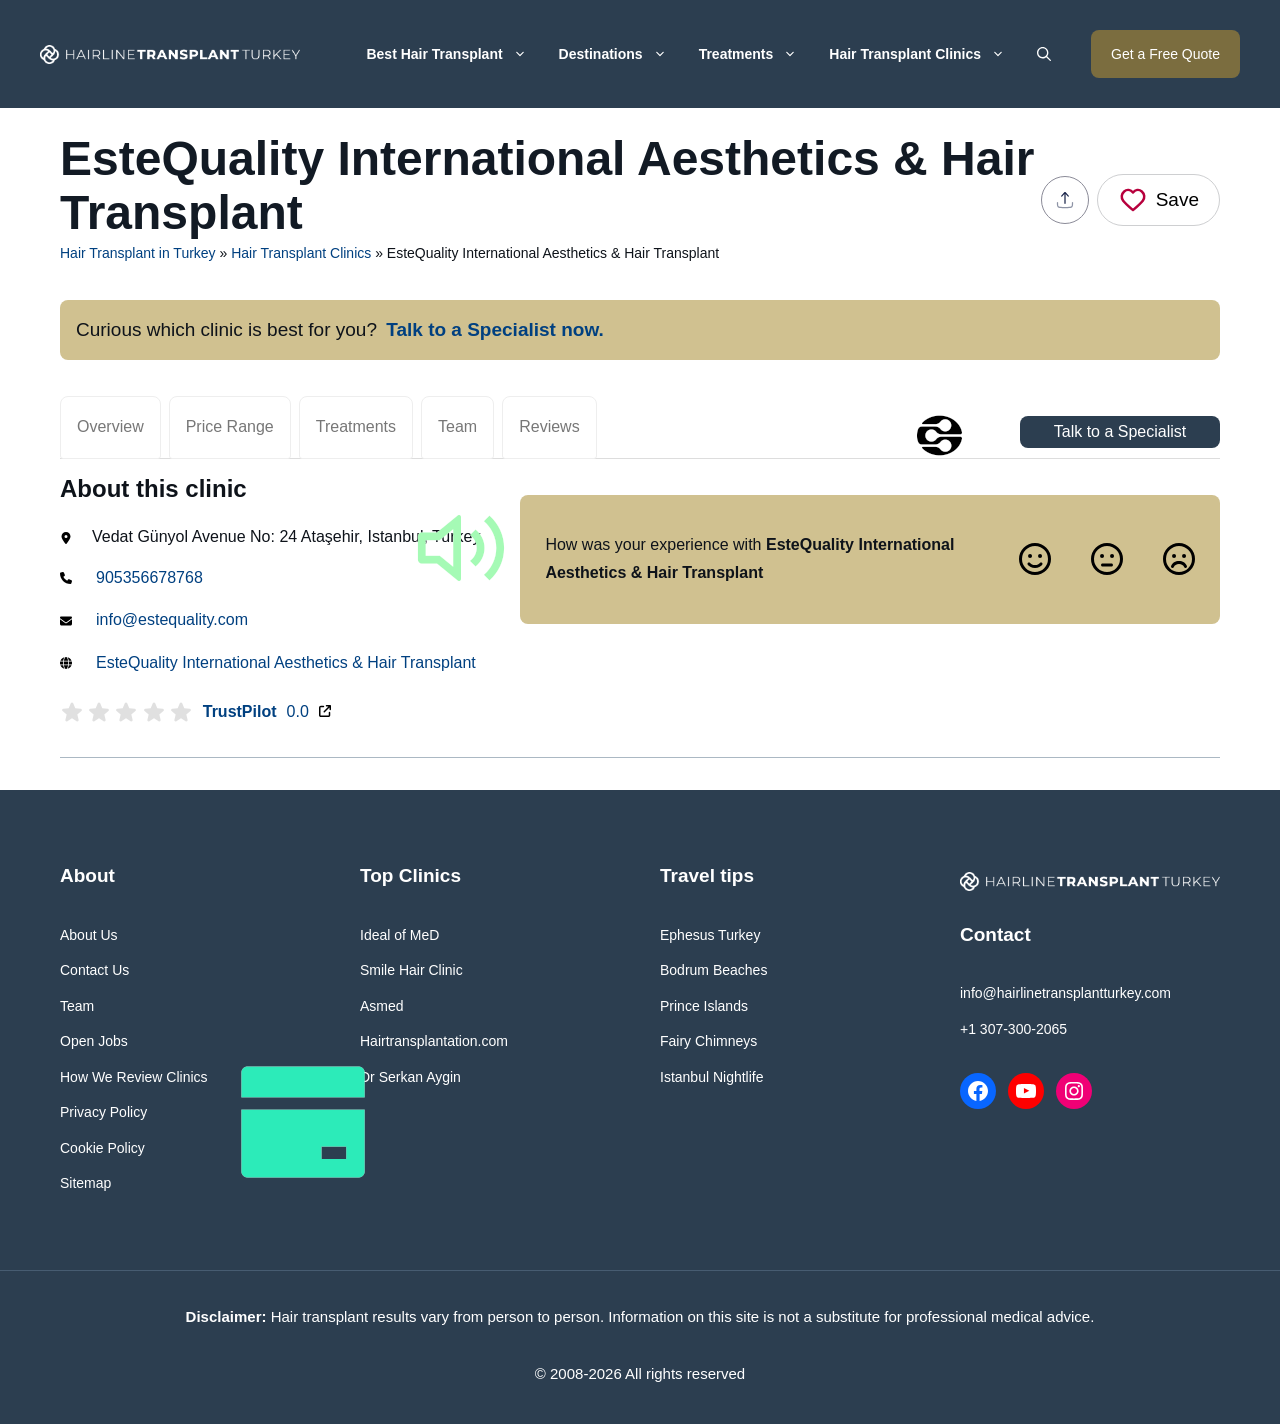  Describe the element at coordinates (939, 435) in the screenshot. I see `connect to dlna-enabled devices for media streaming` at that location.